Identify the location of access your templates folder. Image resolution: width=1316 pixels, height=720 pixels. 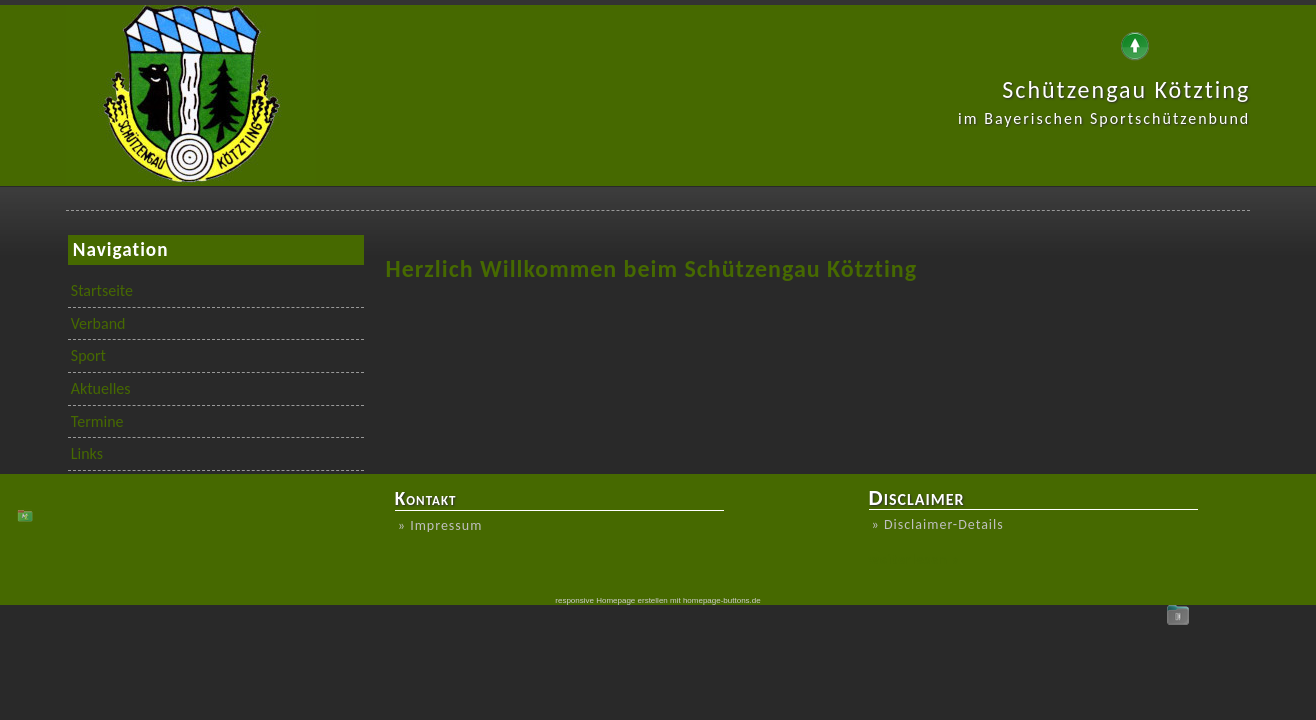
(1178, 615).